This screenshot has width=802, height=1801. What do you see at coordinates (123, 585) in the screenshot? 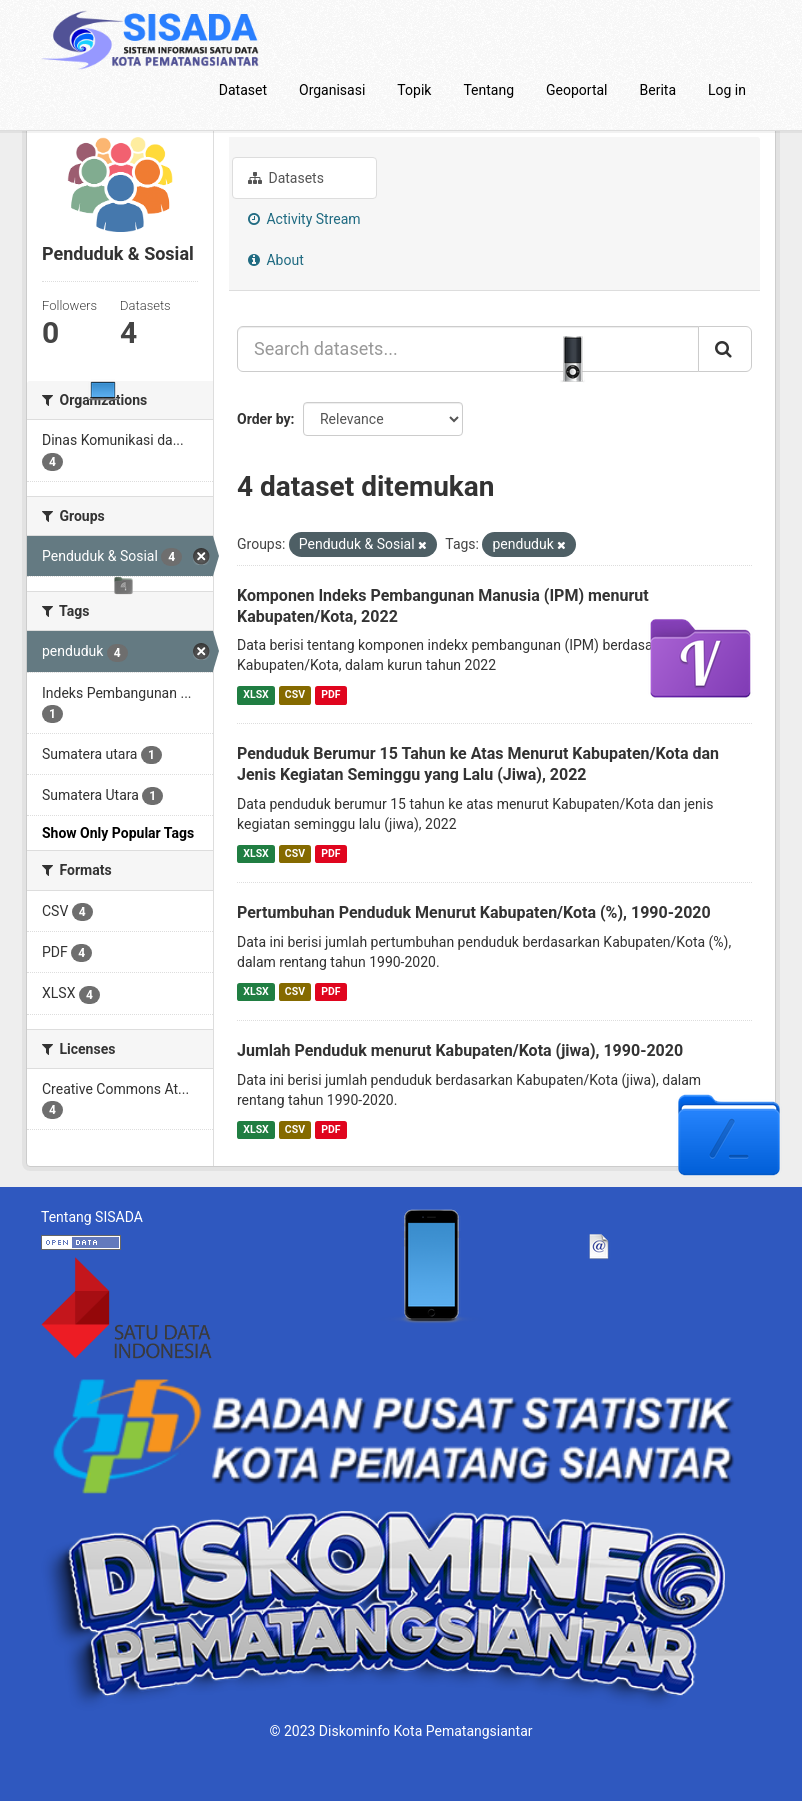
I see `open insync cloud sync folder` at bounding box center [123, 585].